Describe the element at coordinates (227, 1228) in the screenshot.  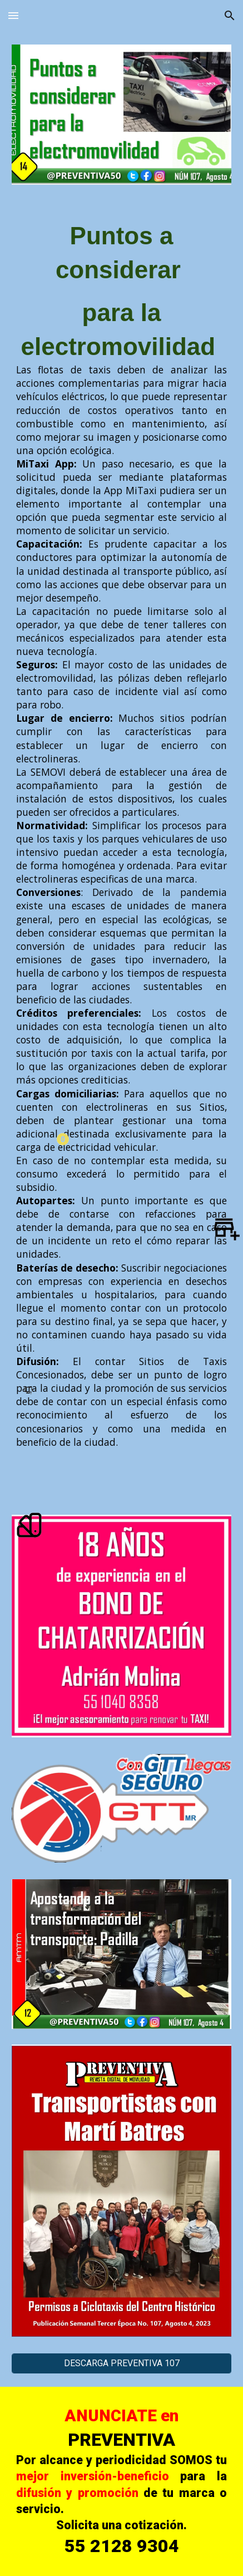
I see `add a new business location` at that location.